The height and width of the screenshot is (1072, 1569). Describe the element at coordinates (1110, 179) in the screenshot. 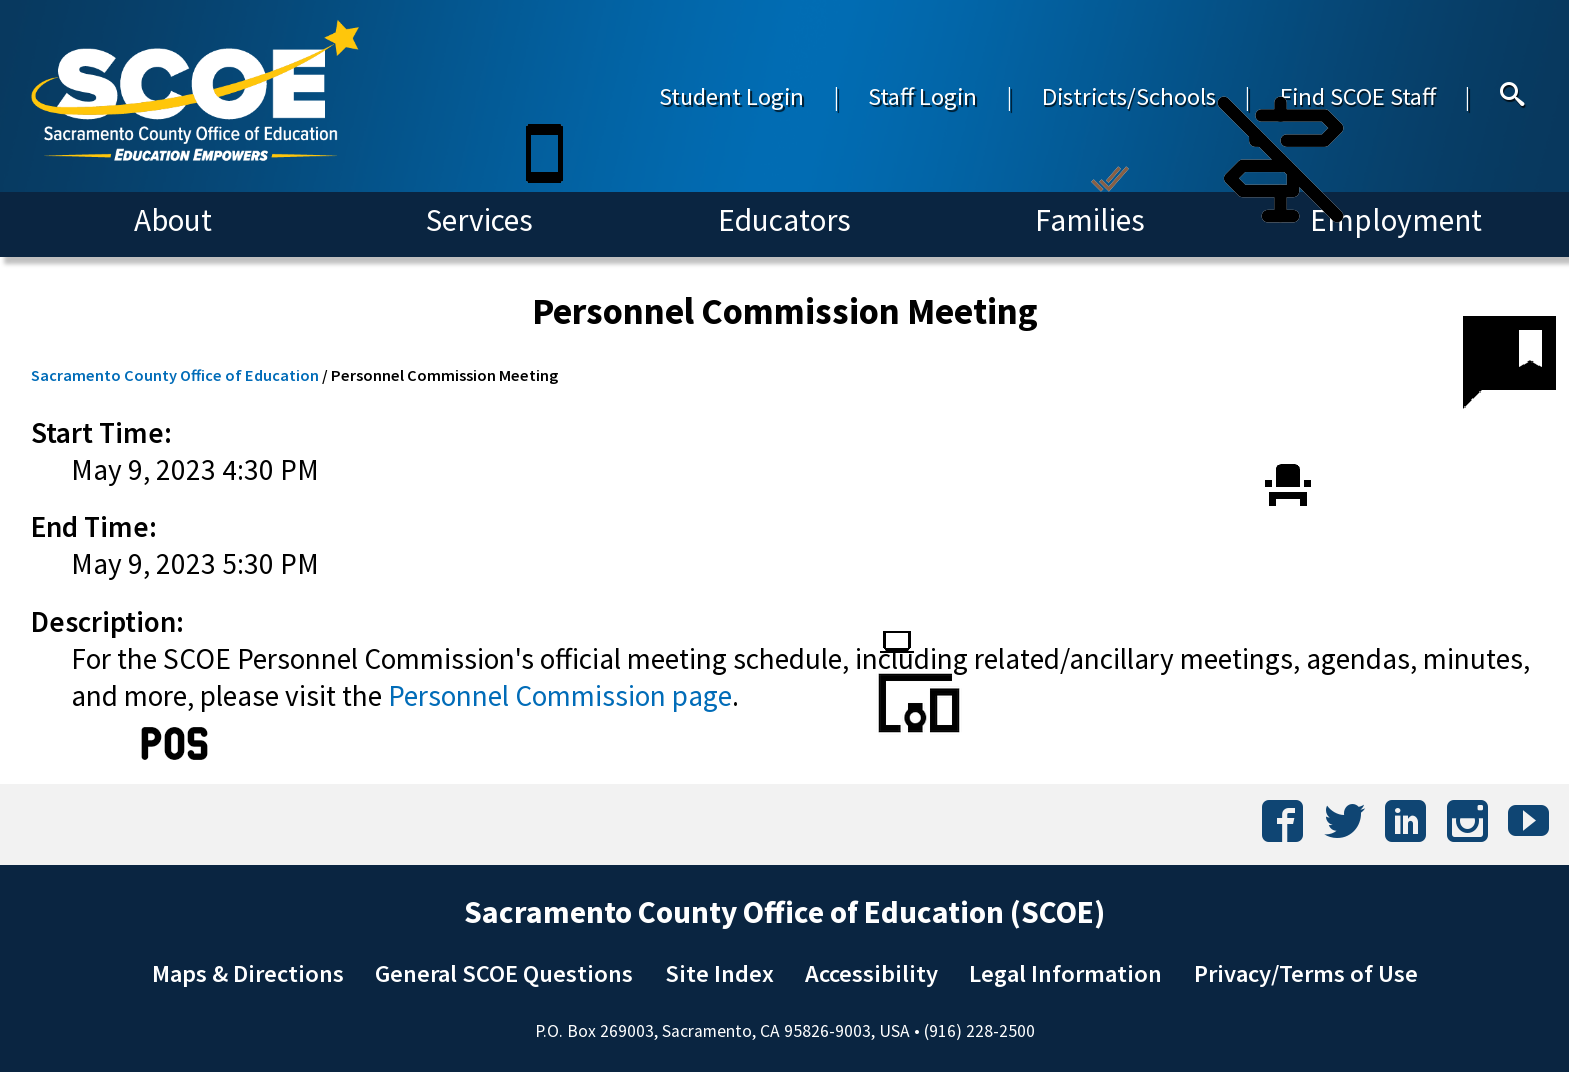

I see `indicates message has been read or delivered` at that location.